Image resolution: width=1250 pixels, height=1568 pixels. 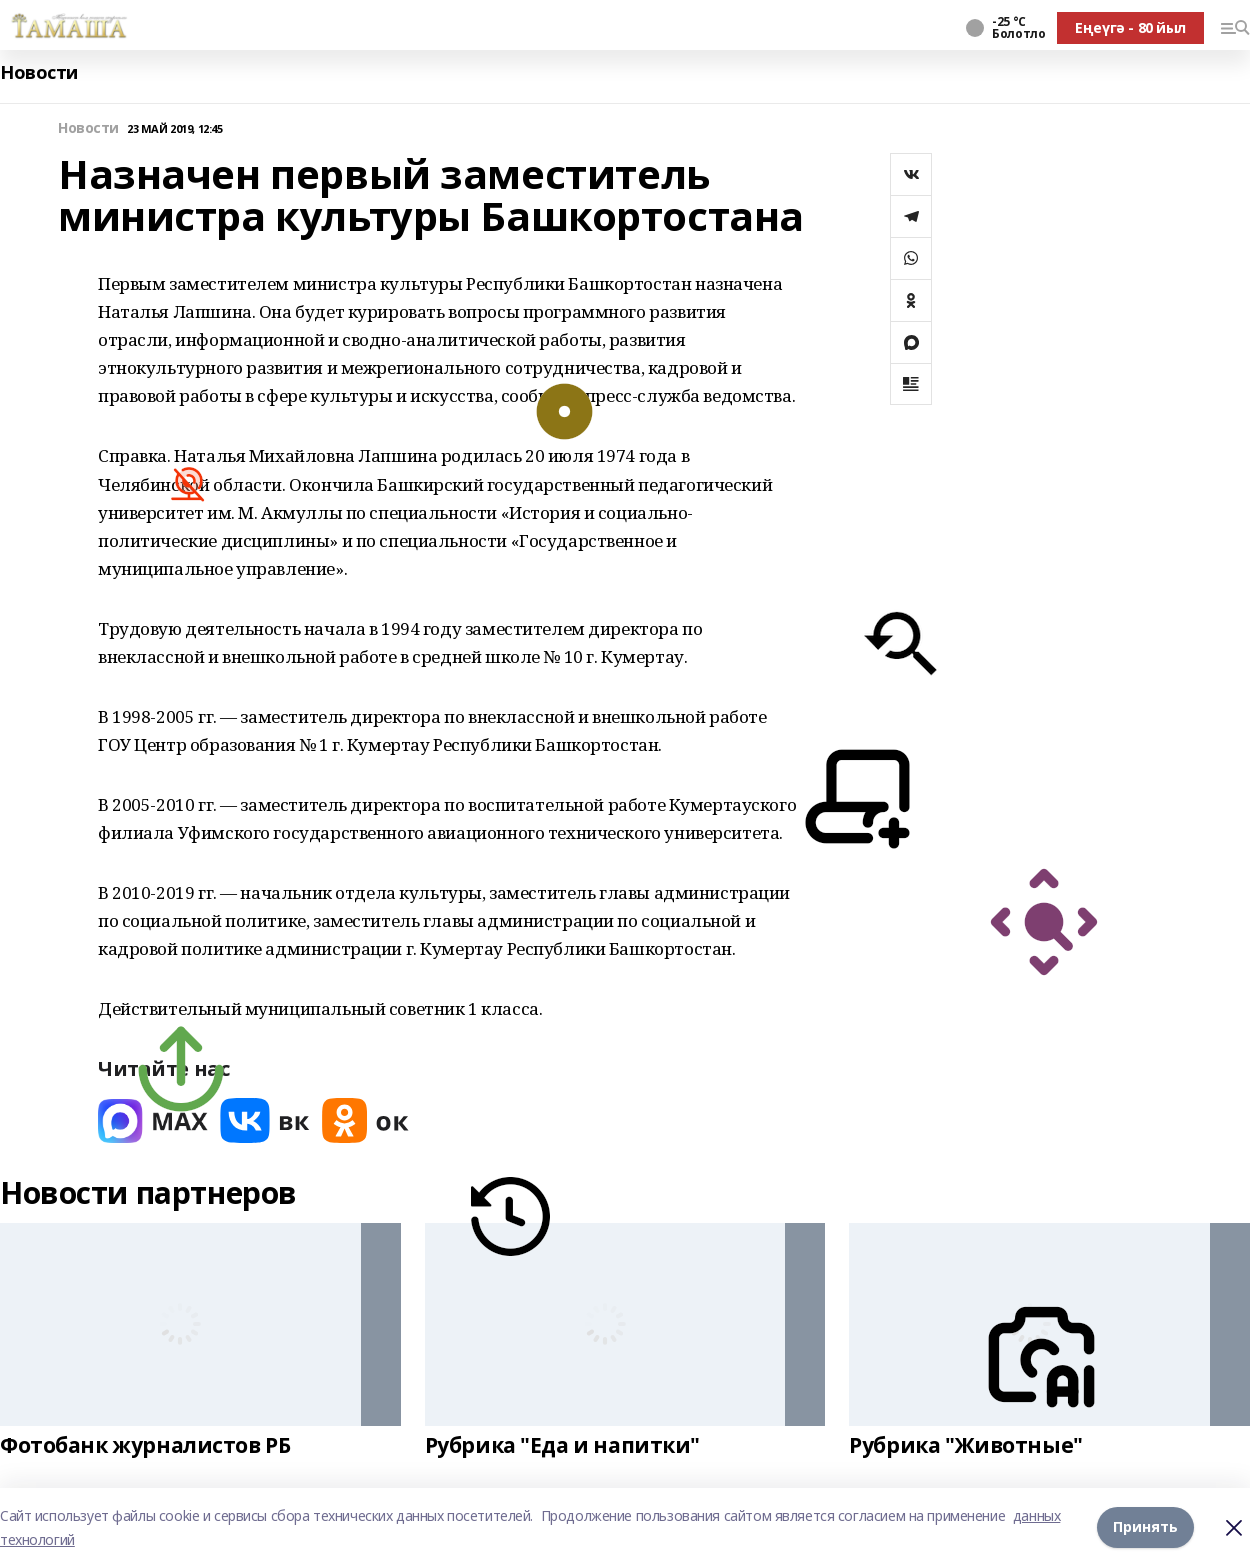 What do you see at coordinates (857, 796) in the screenshot?
I see `create a new script or document` at bounding box center [857, 796].